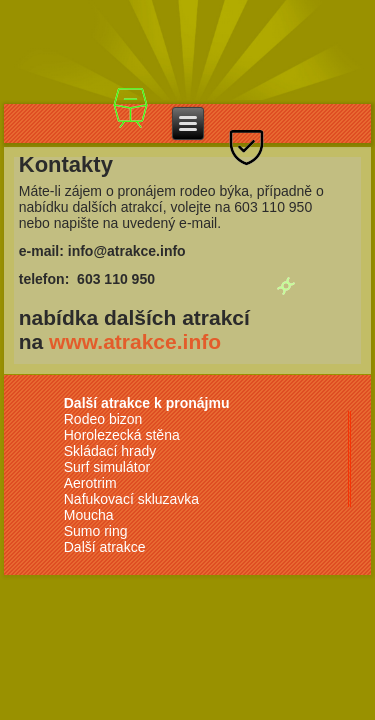 The width and height of the screenshot is (375, 720). Describe the element at coordinates (130, 106) in the screenshot. I see `view regional train schedules` at that location.